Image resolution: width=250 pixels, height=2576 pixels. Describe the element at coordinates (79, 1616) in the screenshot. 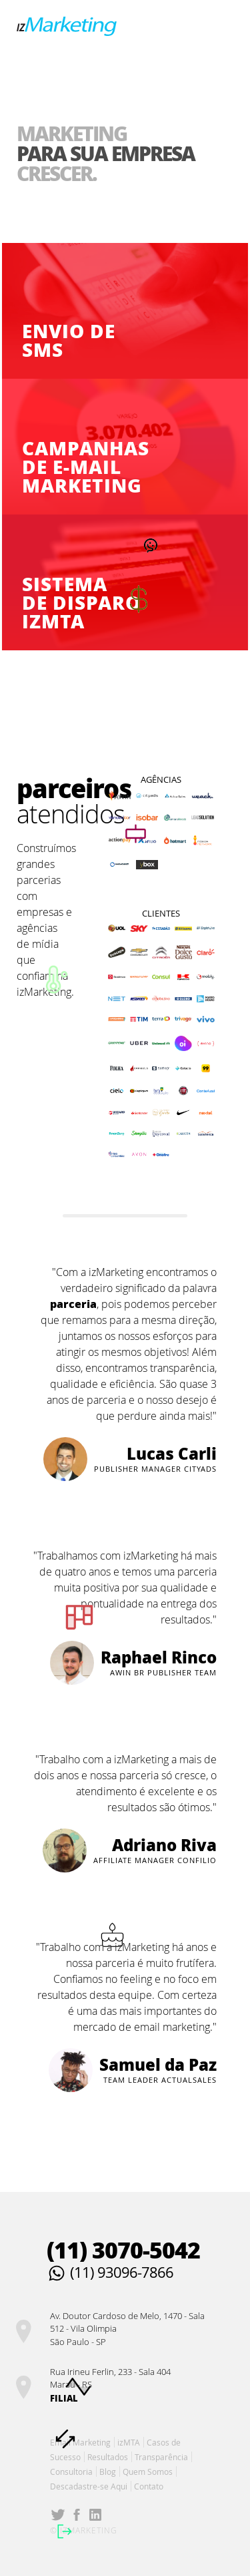

I see `view kanban board` at that location.